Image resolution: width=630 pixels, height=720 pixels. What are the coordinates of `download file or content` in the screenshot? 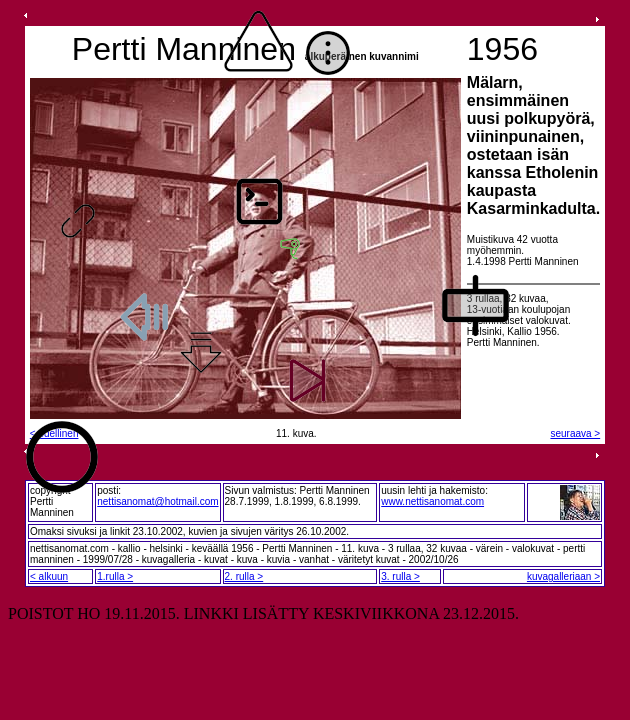 It's located at (201, 351).